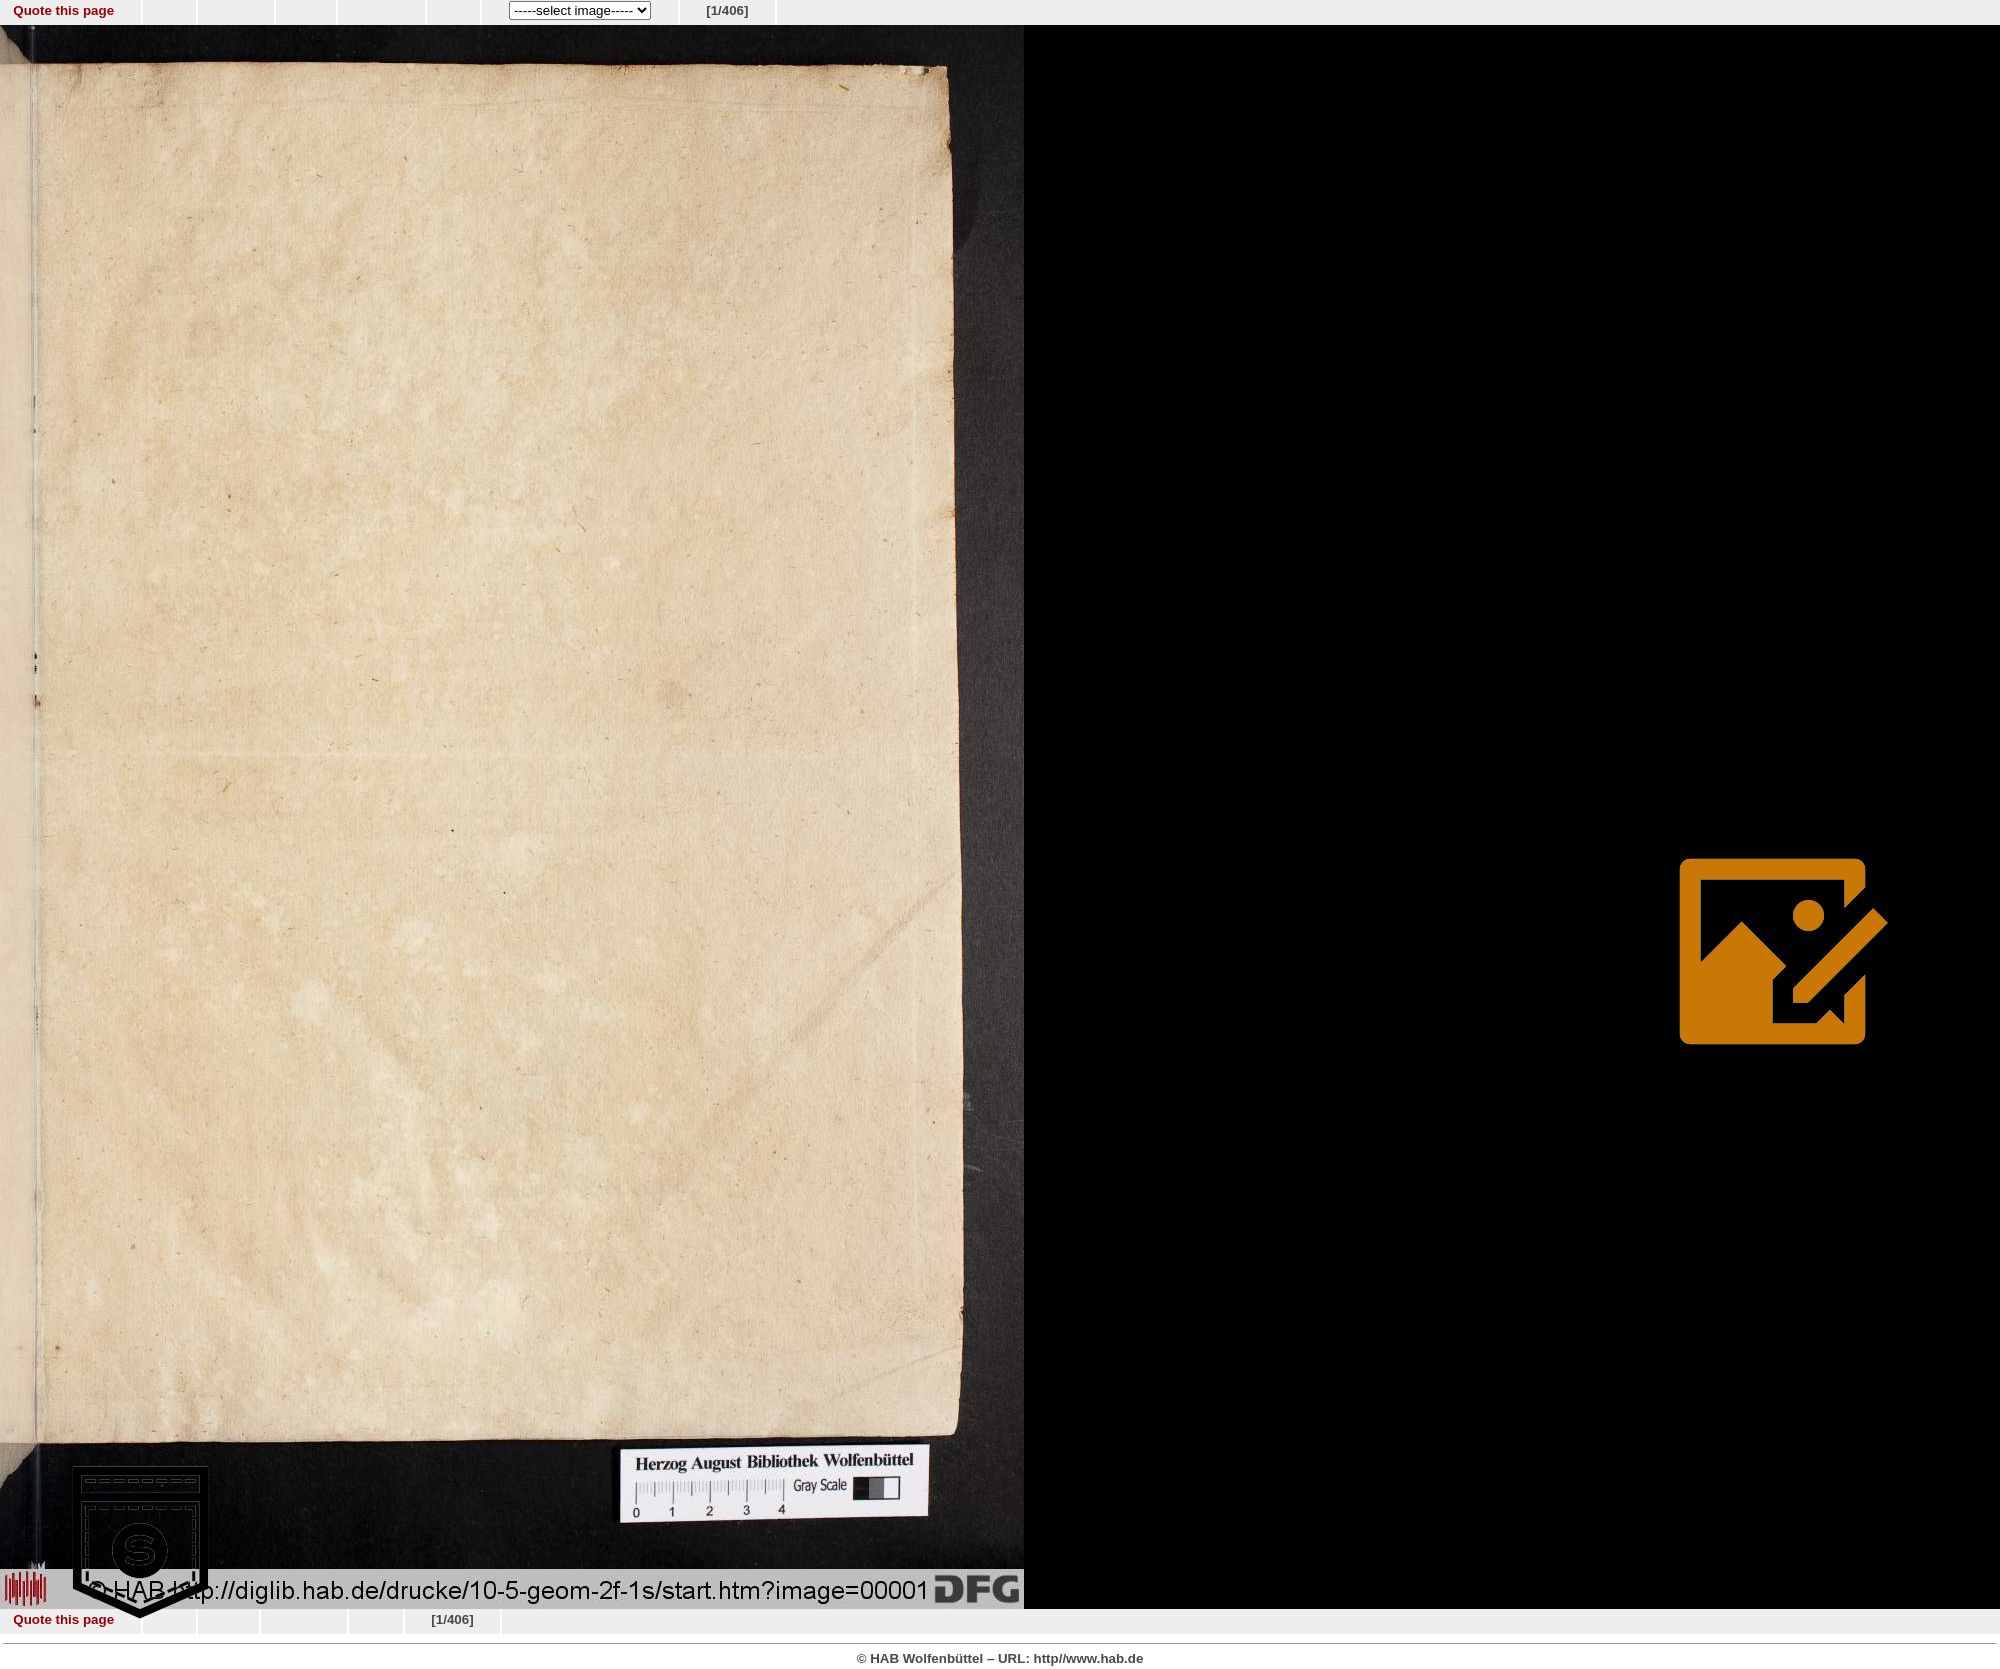 This screenshot has width=2000, height=1669. Describe the element at coordinates (140, 1542) in the screenshot. I see `shirtsinbulk brand logo` at that location.